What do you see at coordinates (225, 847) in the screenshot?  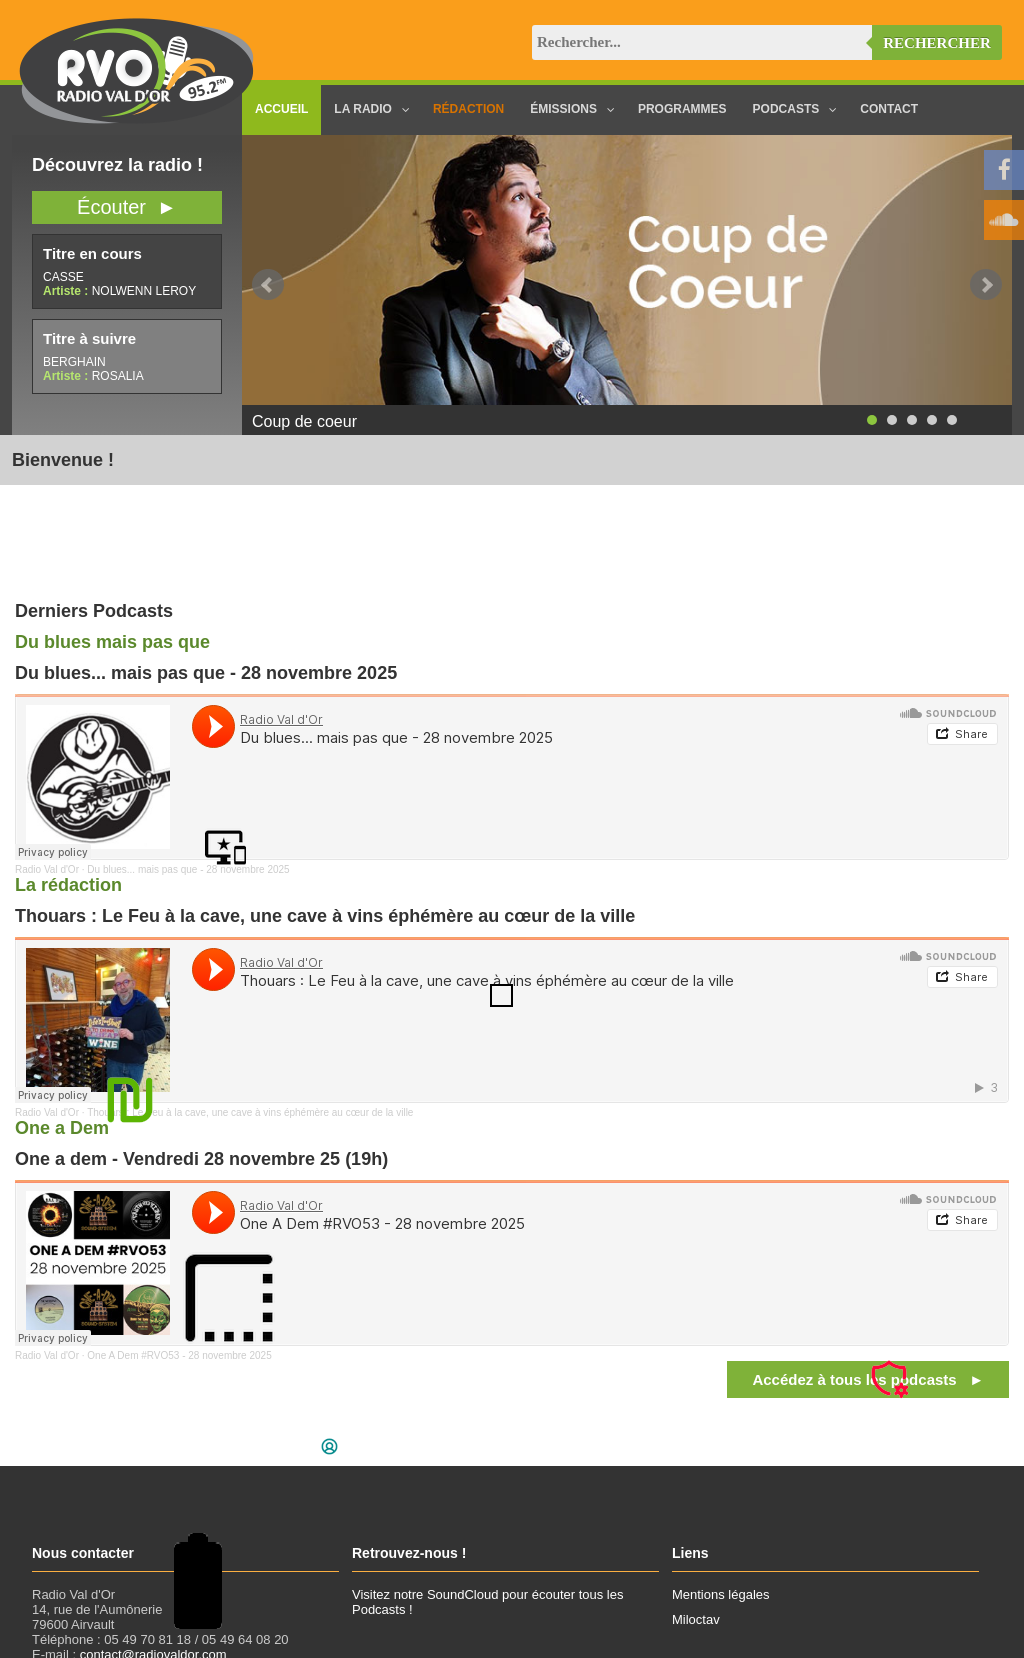 I see `view important or starred devices` at bounding box center [225, 847].